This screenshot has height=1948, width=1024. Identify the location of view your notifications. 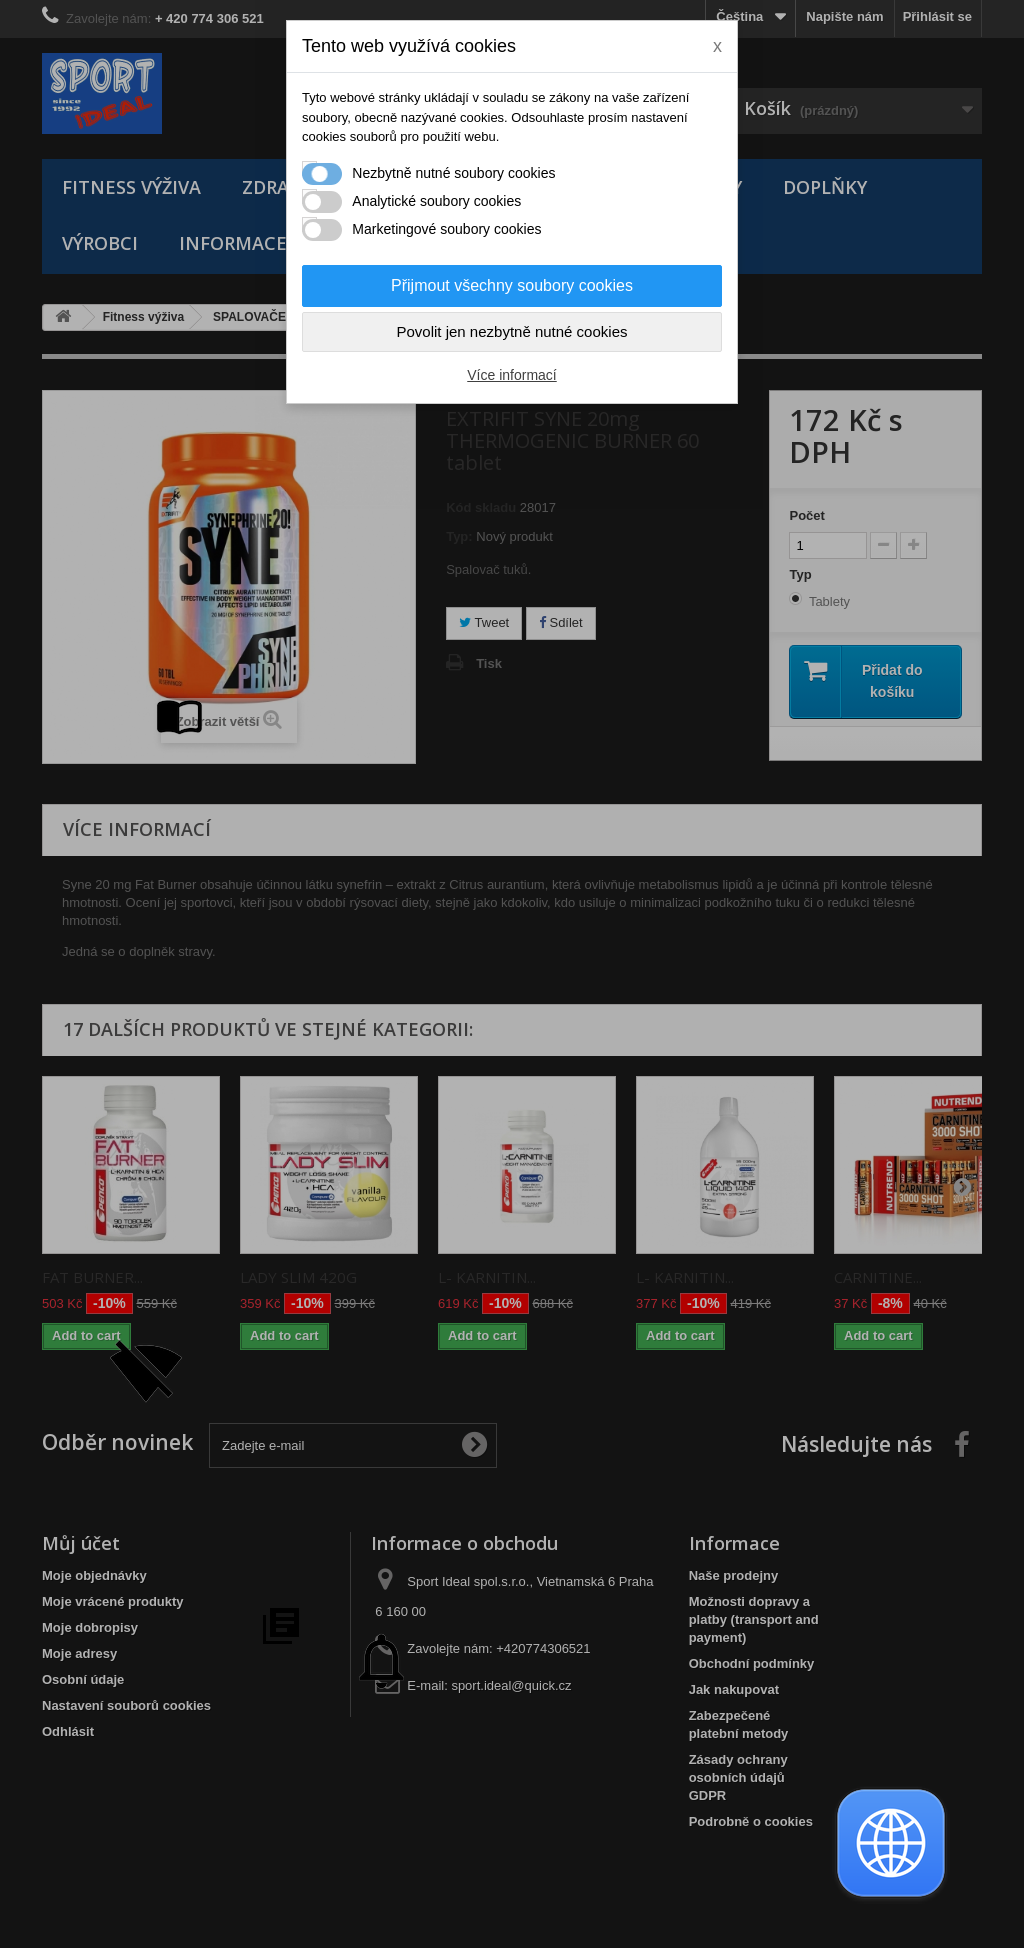
(381, 1660).